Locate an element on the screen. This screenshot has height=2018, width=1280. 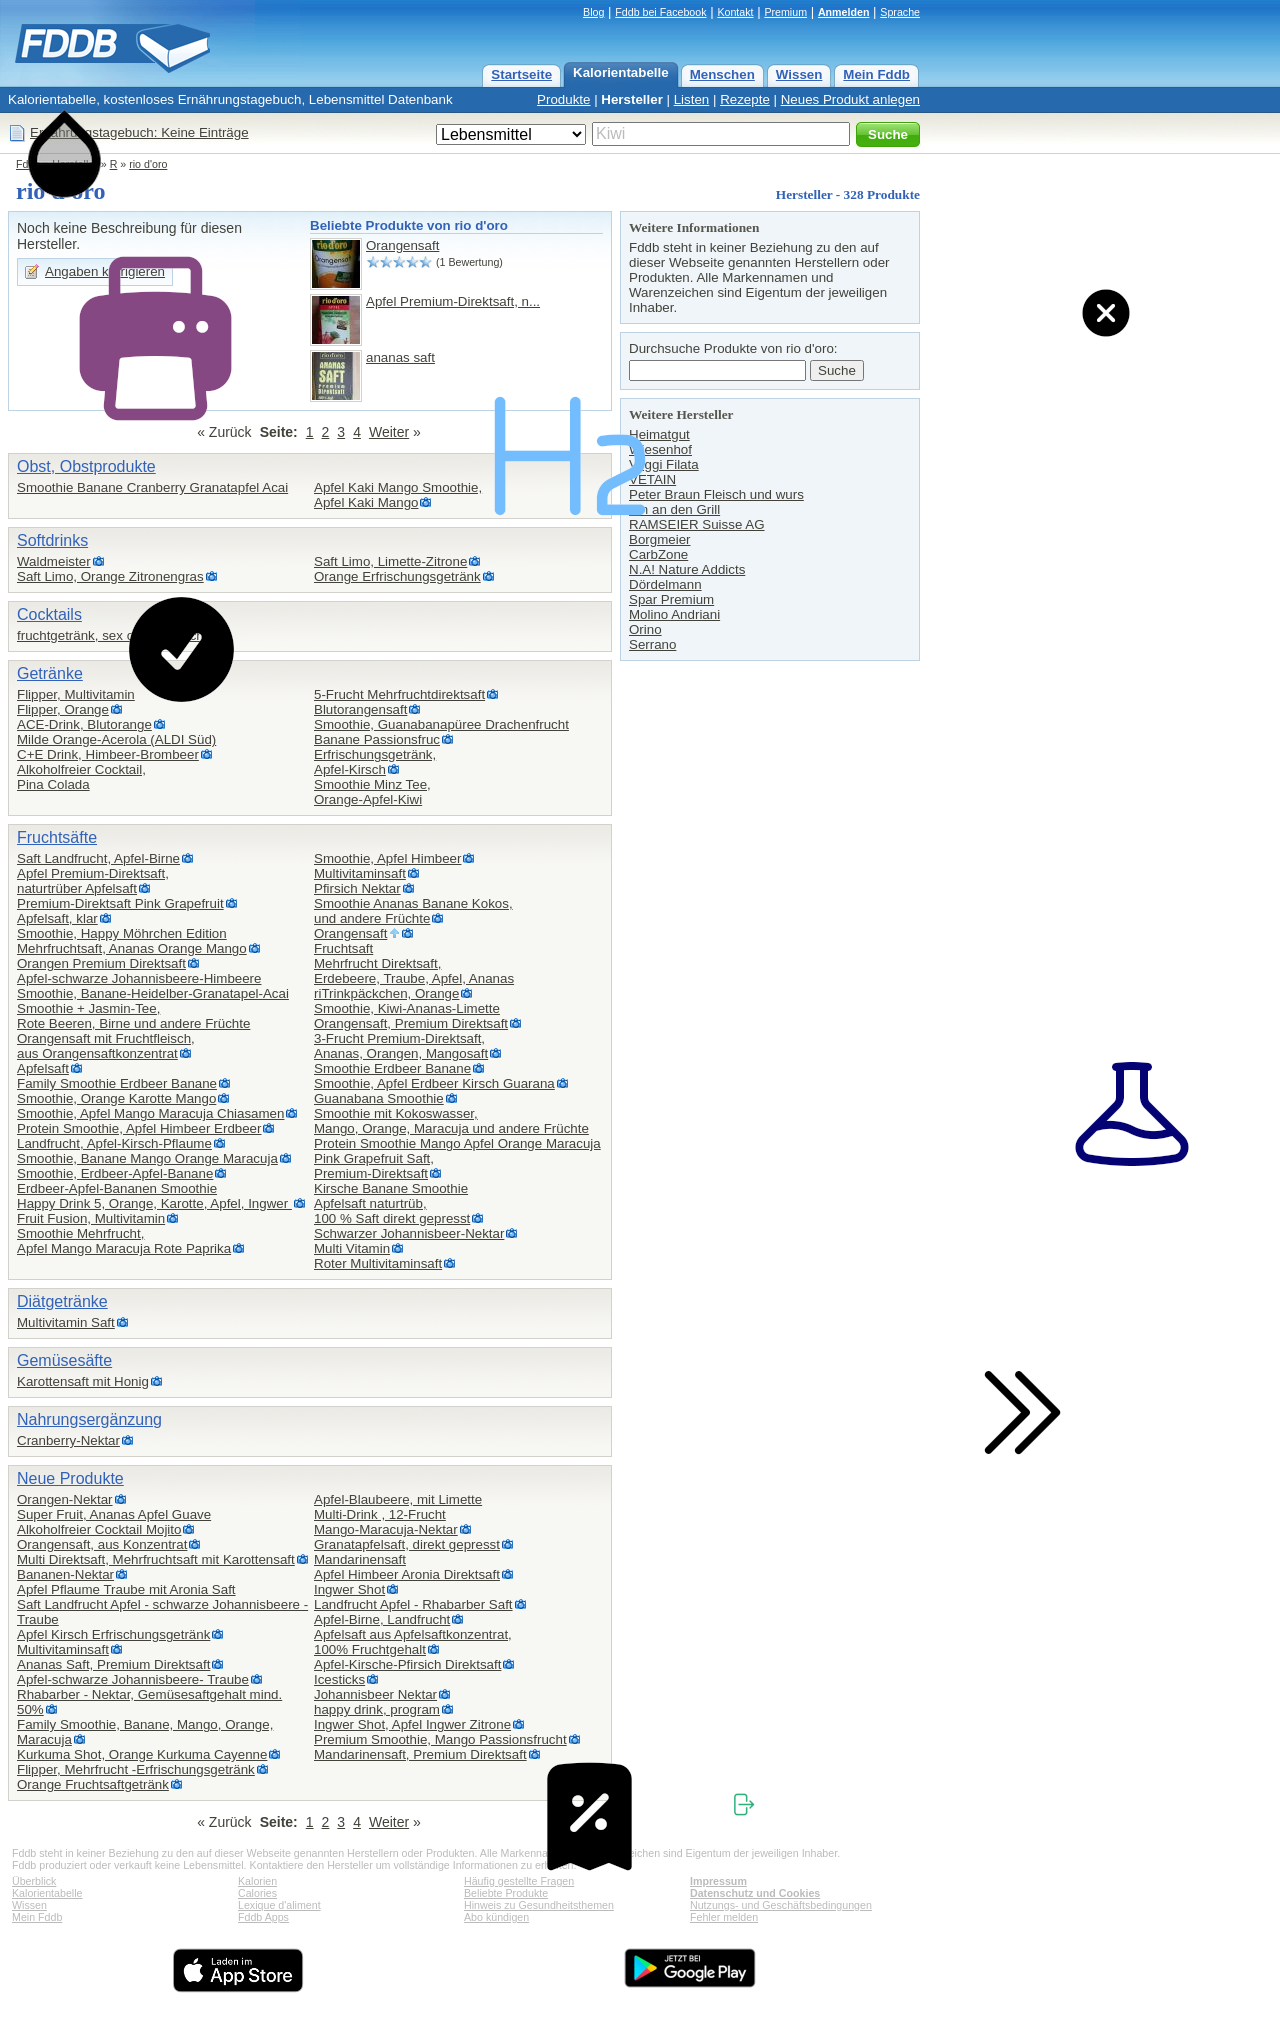
adjust opacity or transparency settings is located at coordinates (64, 153).